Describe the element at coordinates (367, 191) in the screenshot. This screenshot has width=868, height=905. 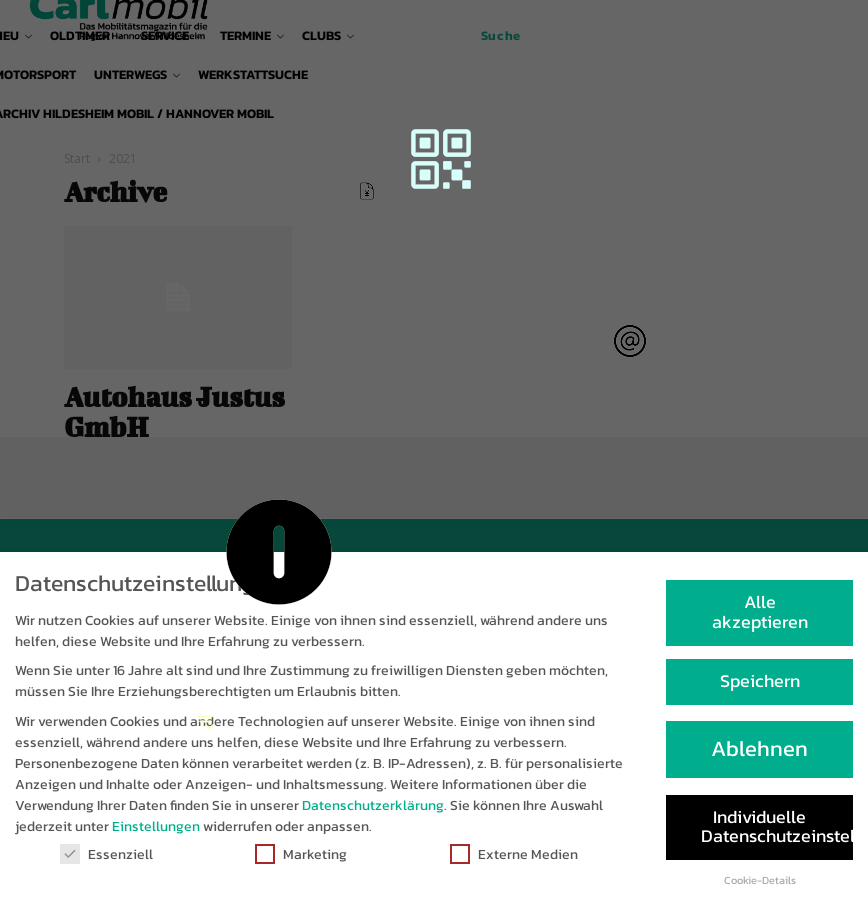
I see `view yen currency document` at that location.